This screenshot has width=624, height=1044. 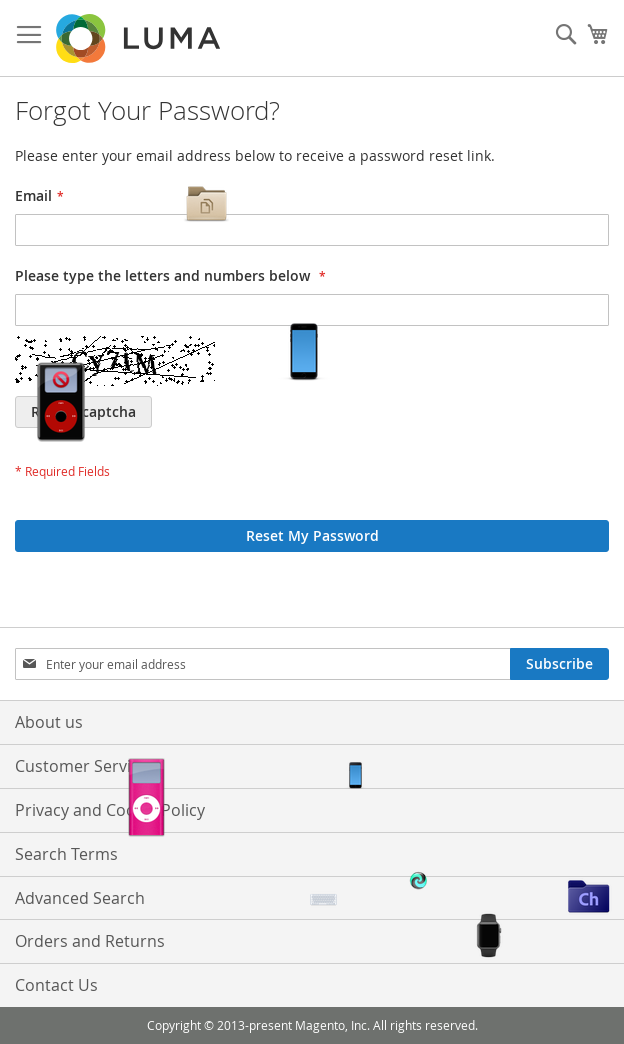 I want to click on iPod nano device in pink, so click(x=146, y=797).